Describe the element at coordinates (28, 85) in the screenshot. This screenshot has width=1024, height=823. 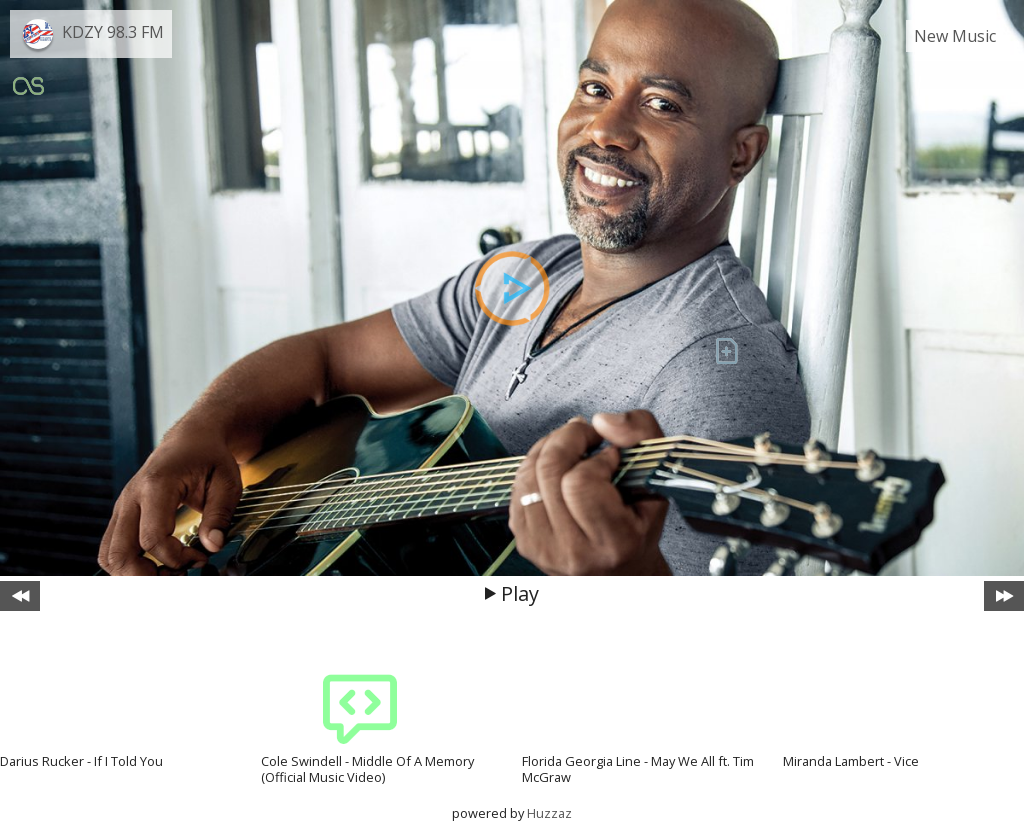
I see `connect to Last.fm account` at that location.